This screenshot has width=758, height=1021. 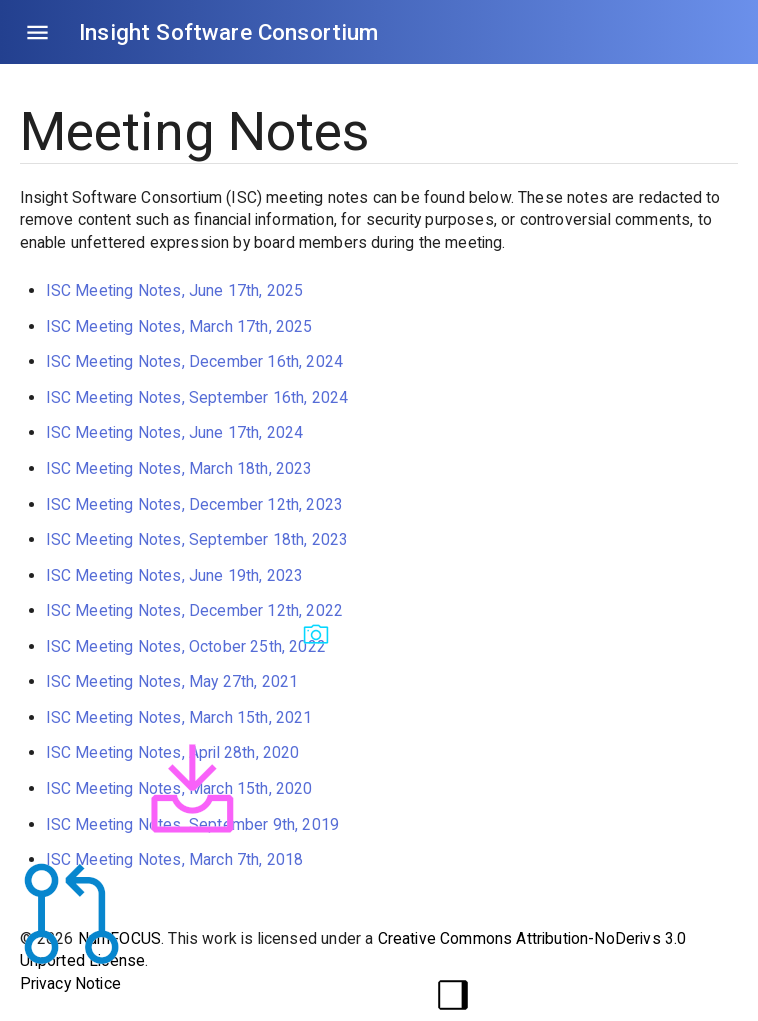 What do you see at coordinates (195, 788) in the screenshot?
I see `stash changes in git` at bounding box center [195, 788].